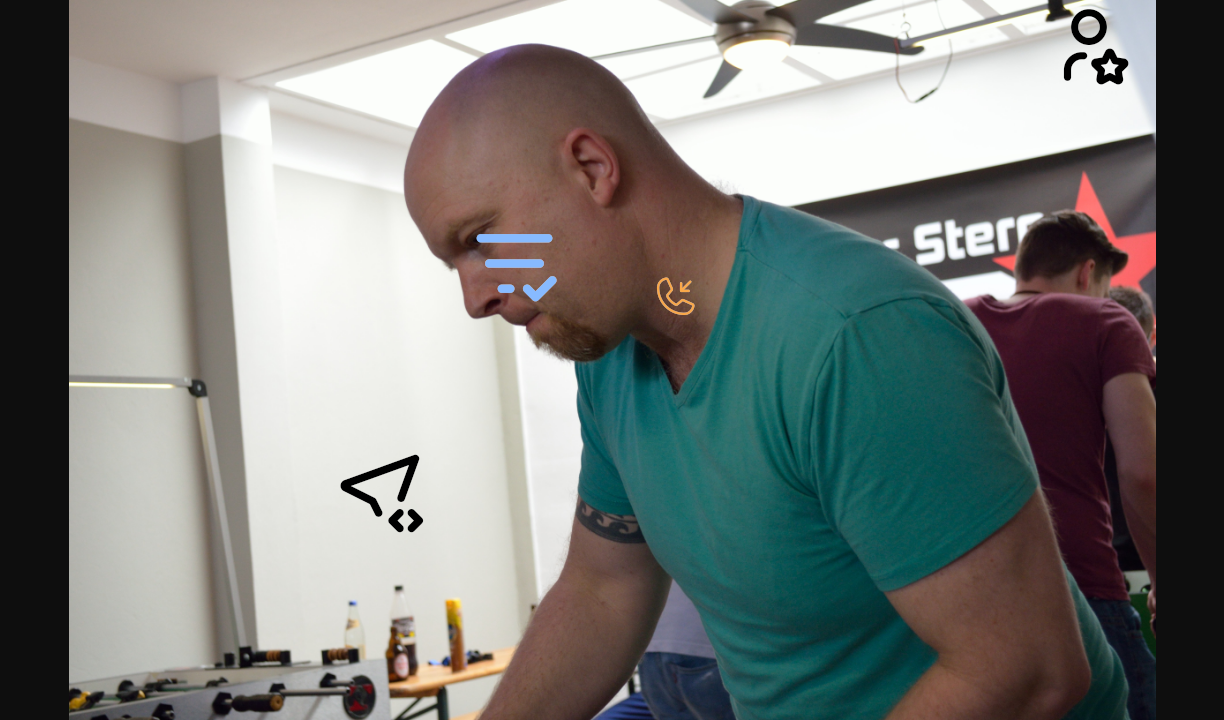  Describe the element at coordinates (514, 263) in the screenshot. I see `filter applied successfully` at that location.